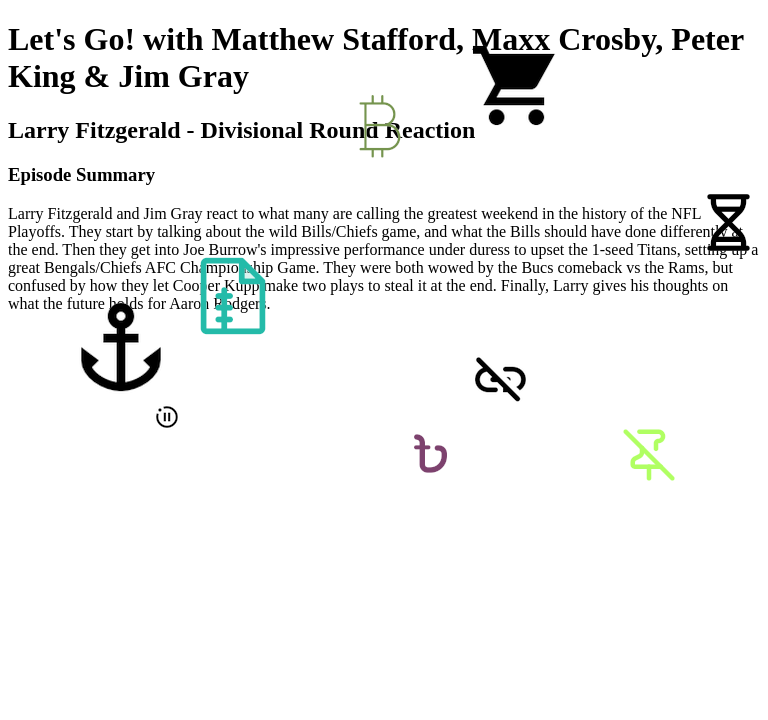 The width and height of the screenshot is (768, 720). Describe the element at coordinates (167, 417) in the screenshot. I see `motion photo playback is paused` at that location.